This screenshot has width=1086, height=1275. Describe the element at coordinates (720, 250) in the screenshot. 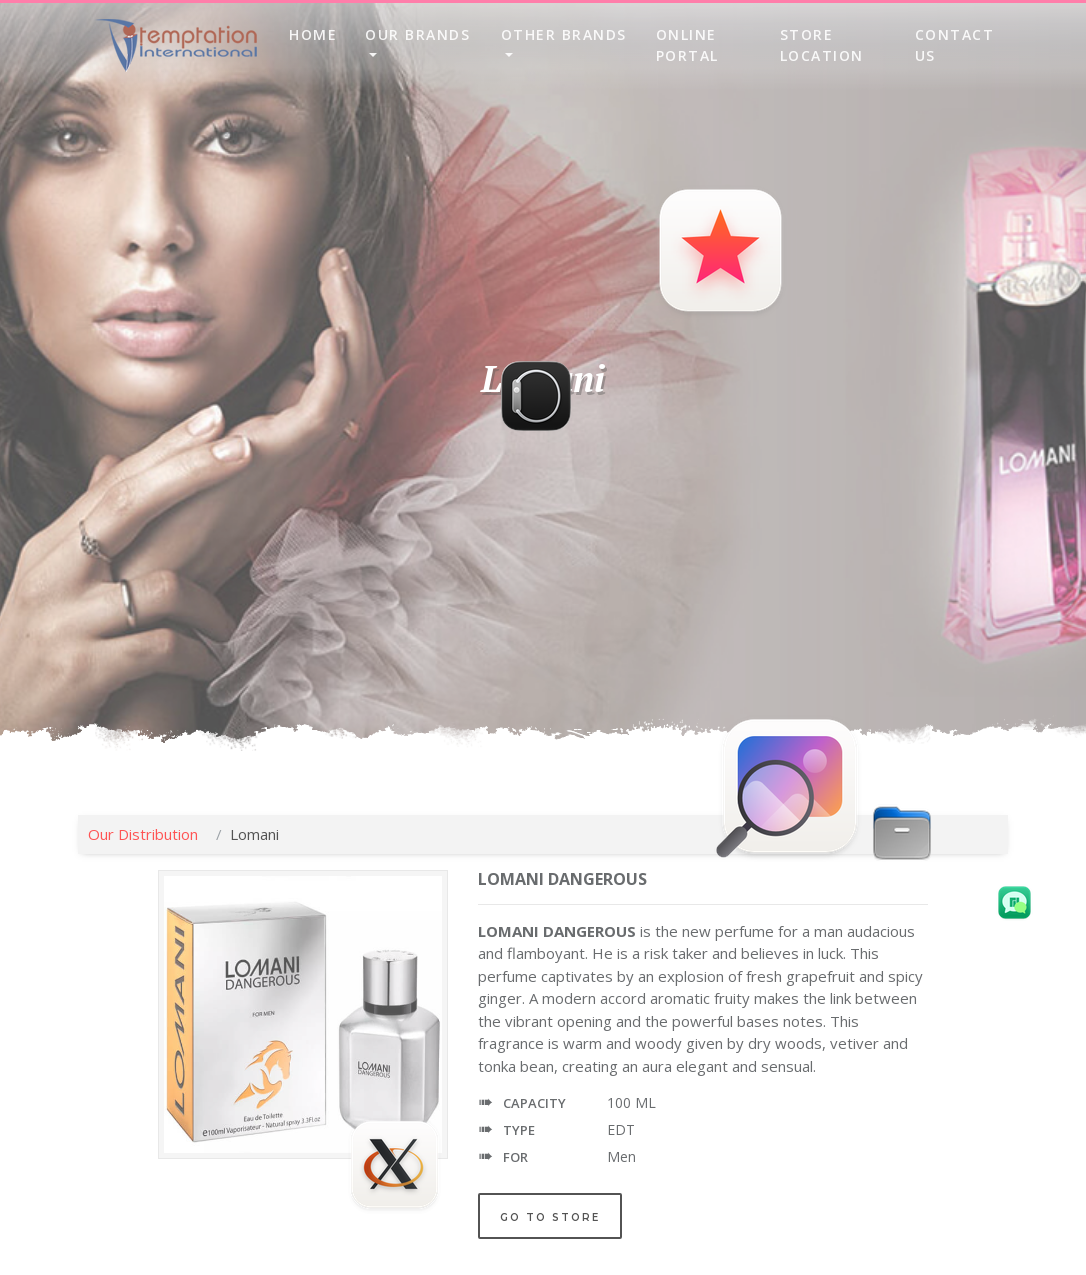

I see `open bookmarks manager app` at that location.